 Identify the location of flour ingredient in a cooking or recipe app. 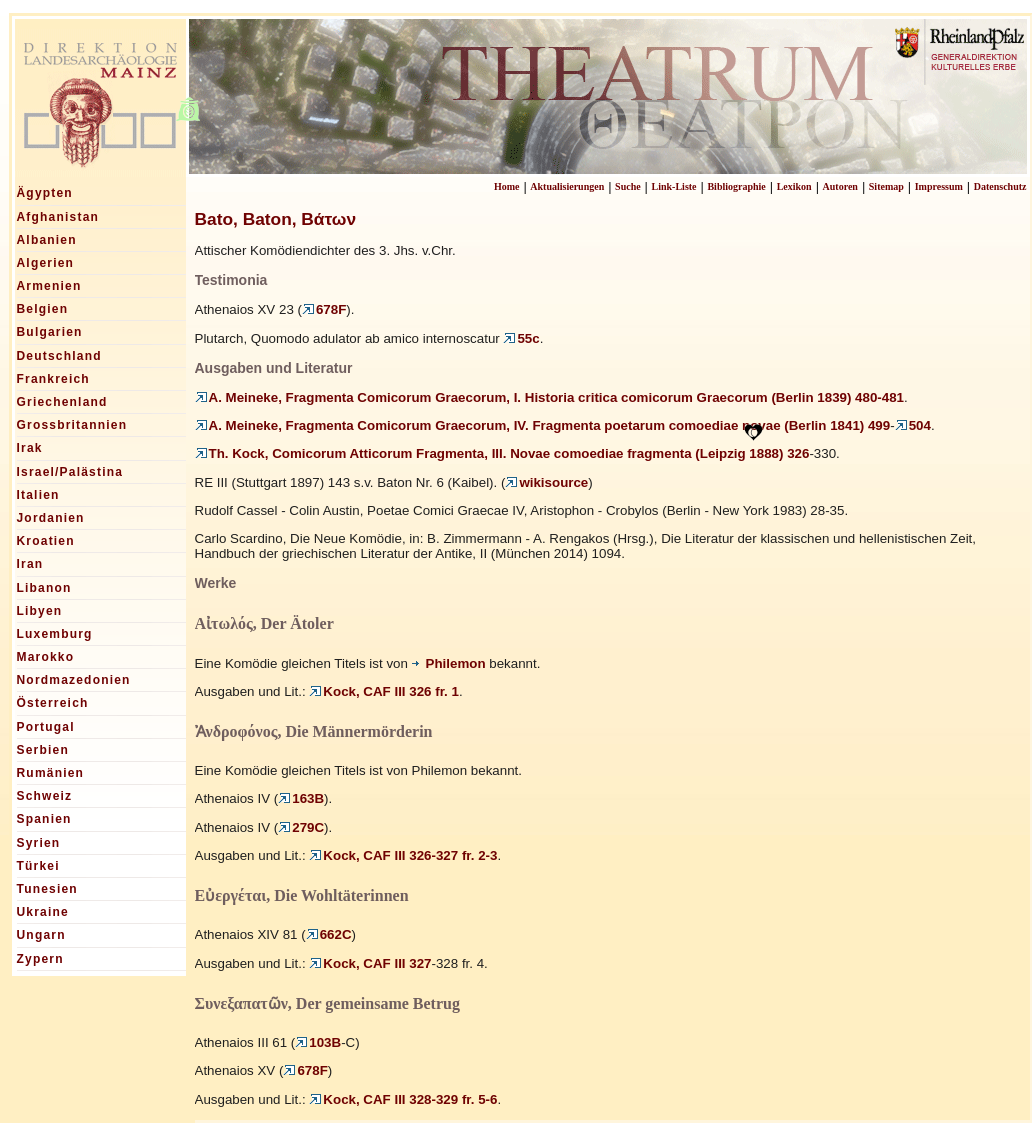
(188, 109).